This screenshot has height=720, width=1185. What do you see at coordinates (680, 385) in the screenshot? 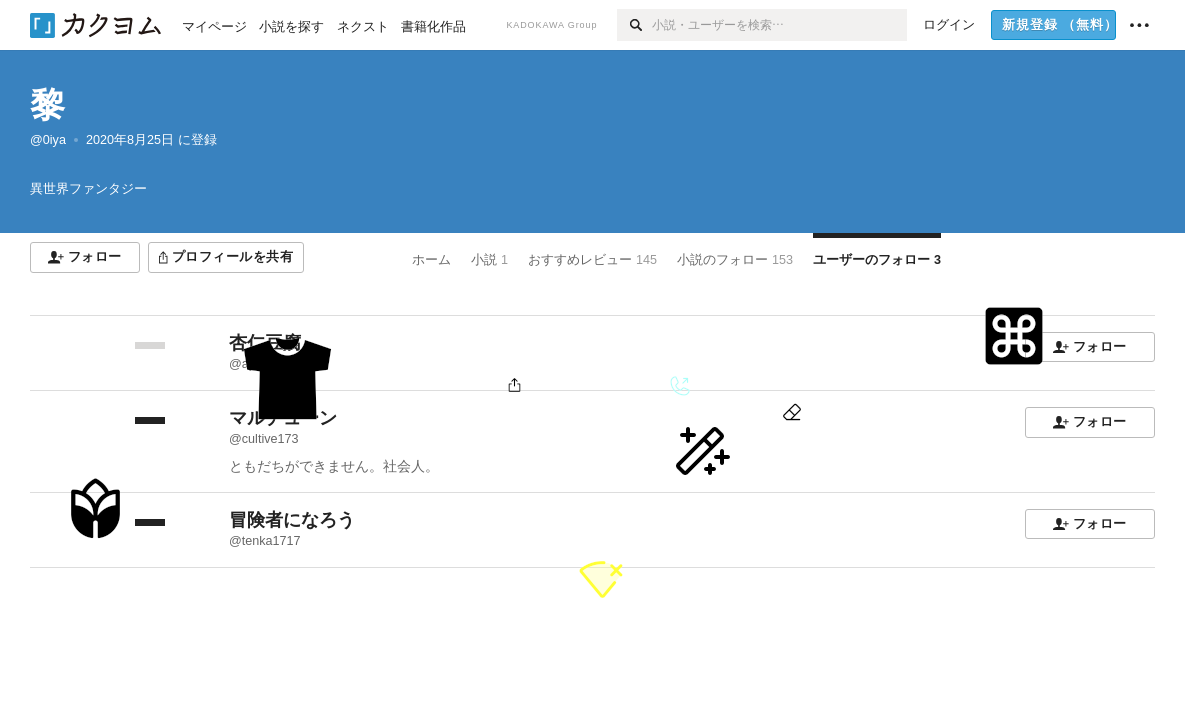
I see `make an outgoing call` at bounding box center [680, 385].